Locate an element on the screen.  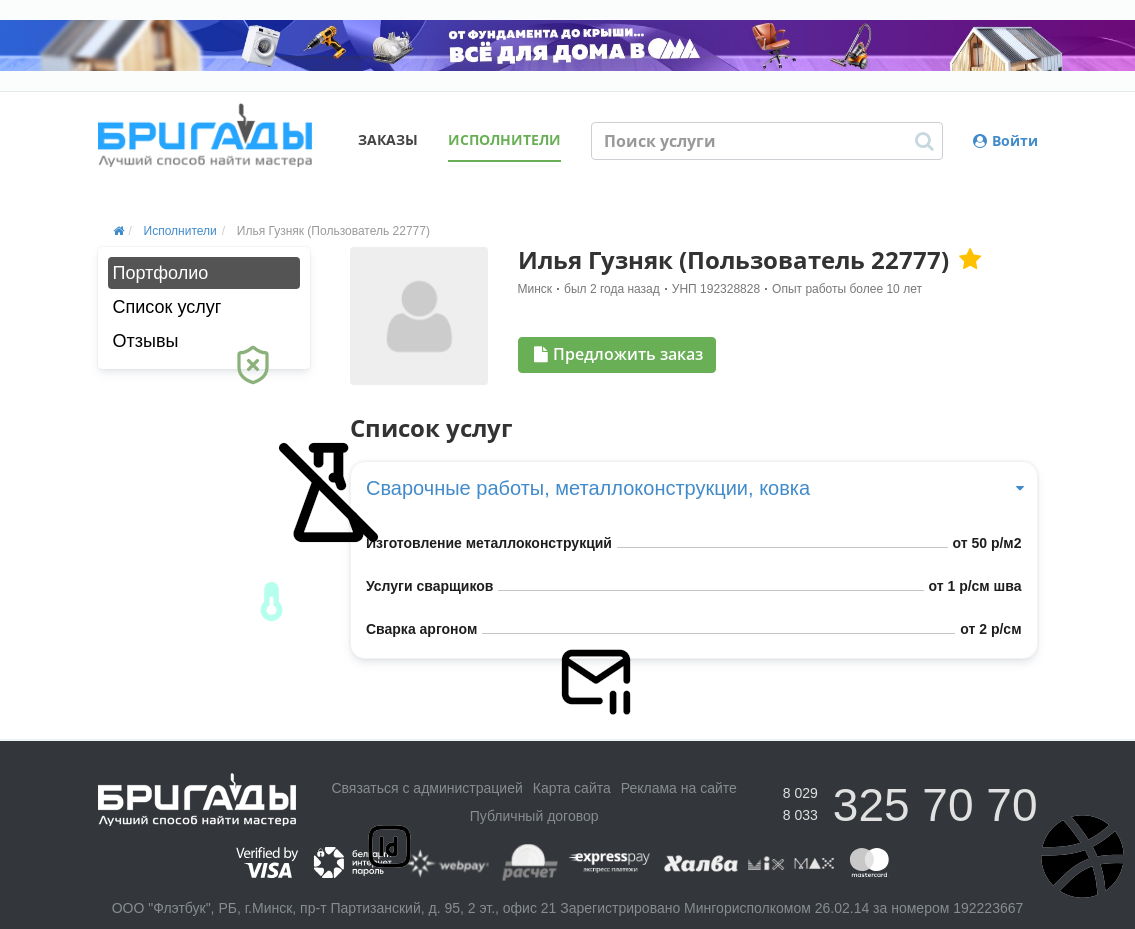
security protection disabled or off is located at coordinates (253, 365).